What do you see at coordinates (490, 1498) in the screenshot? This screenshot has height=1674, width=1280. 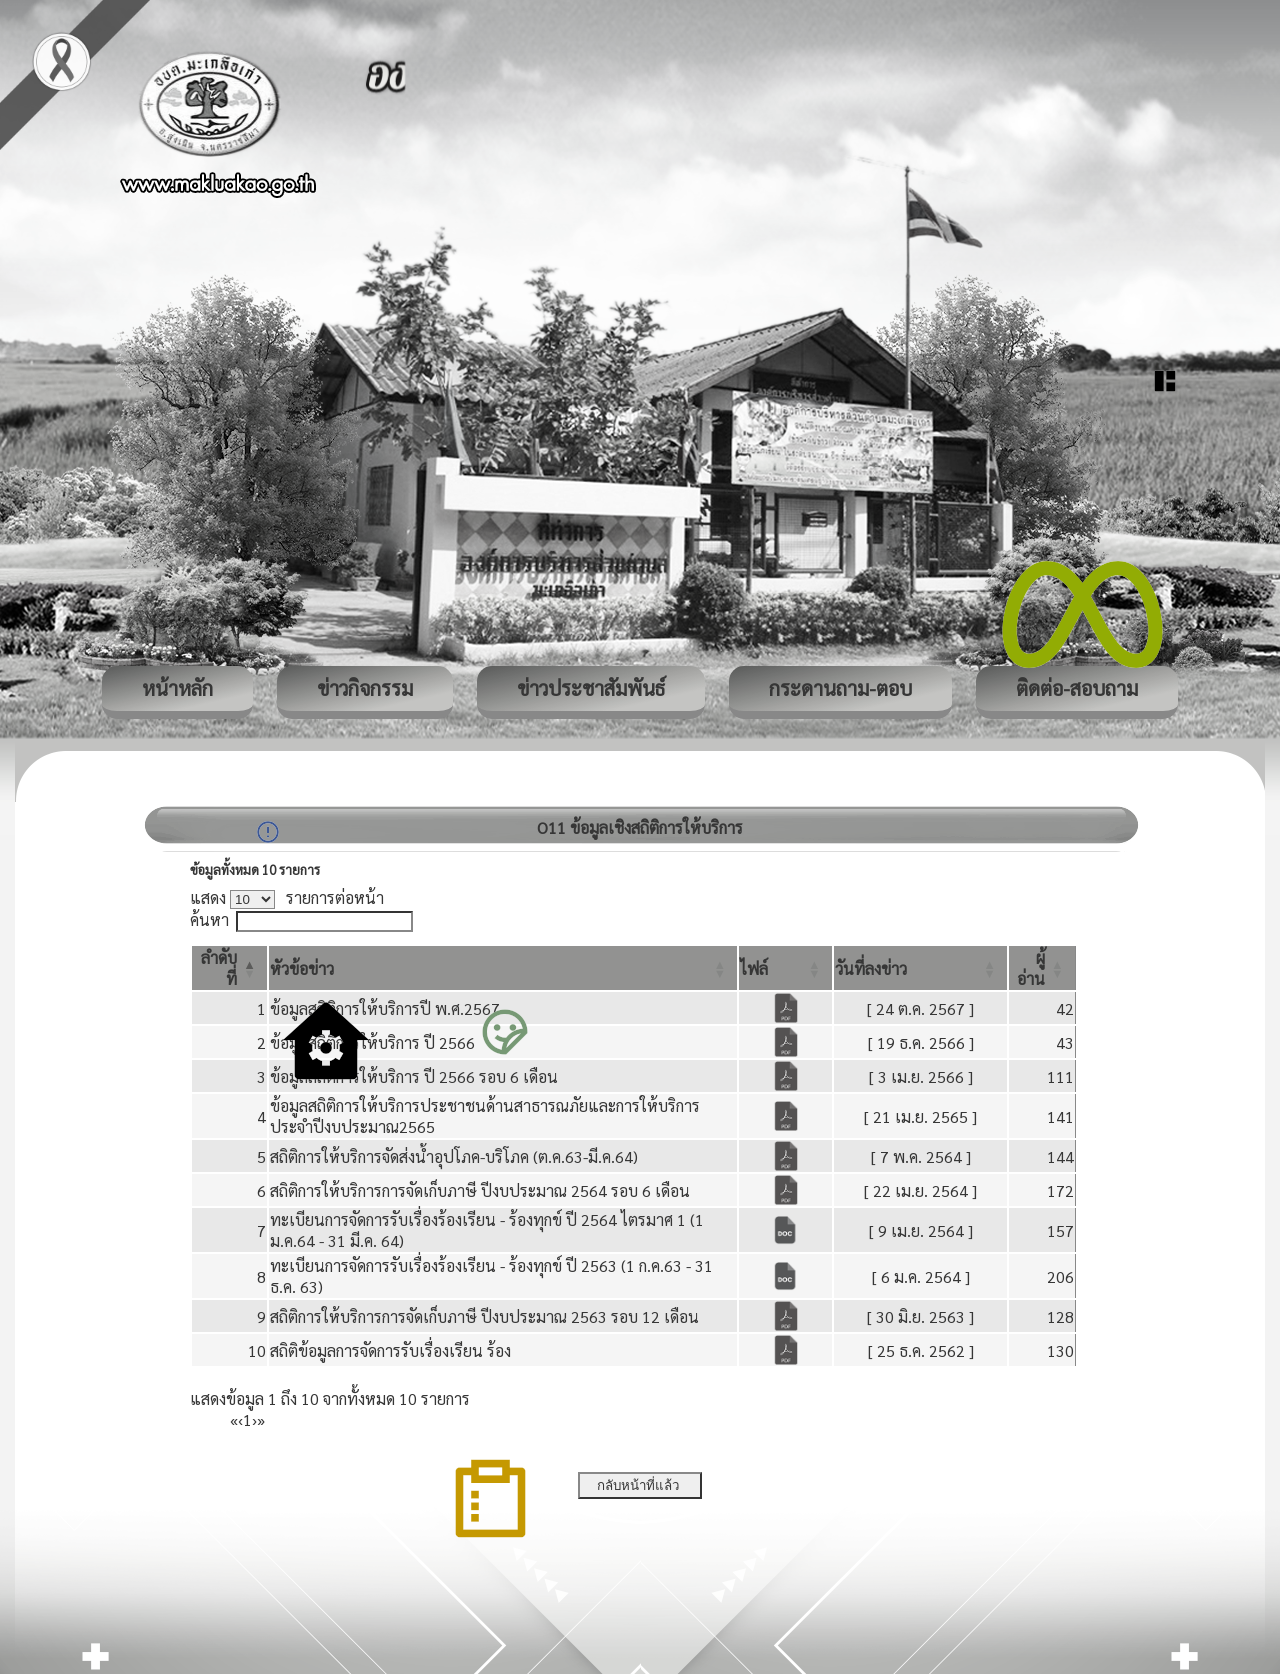 I see `access survey or feedback form` at bounding box center [490, 1498].